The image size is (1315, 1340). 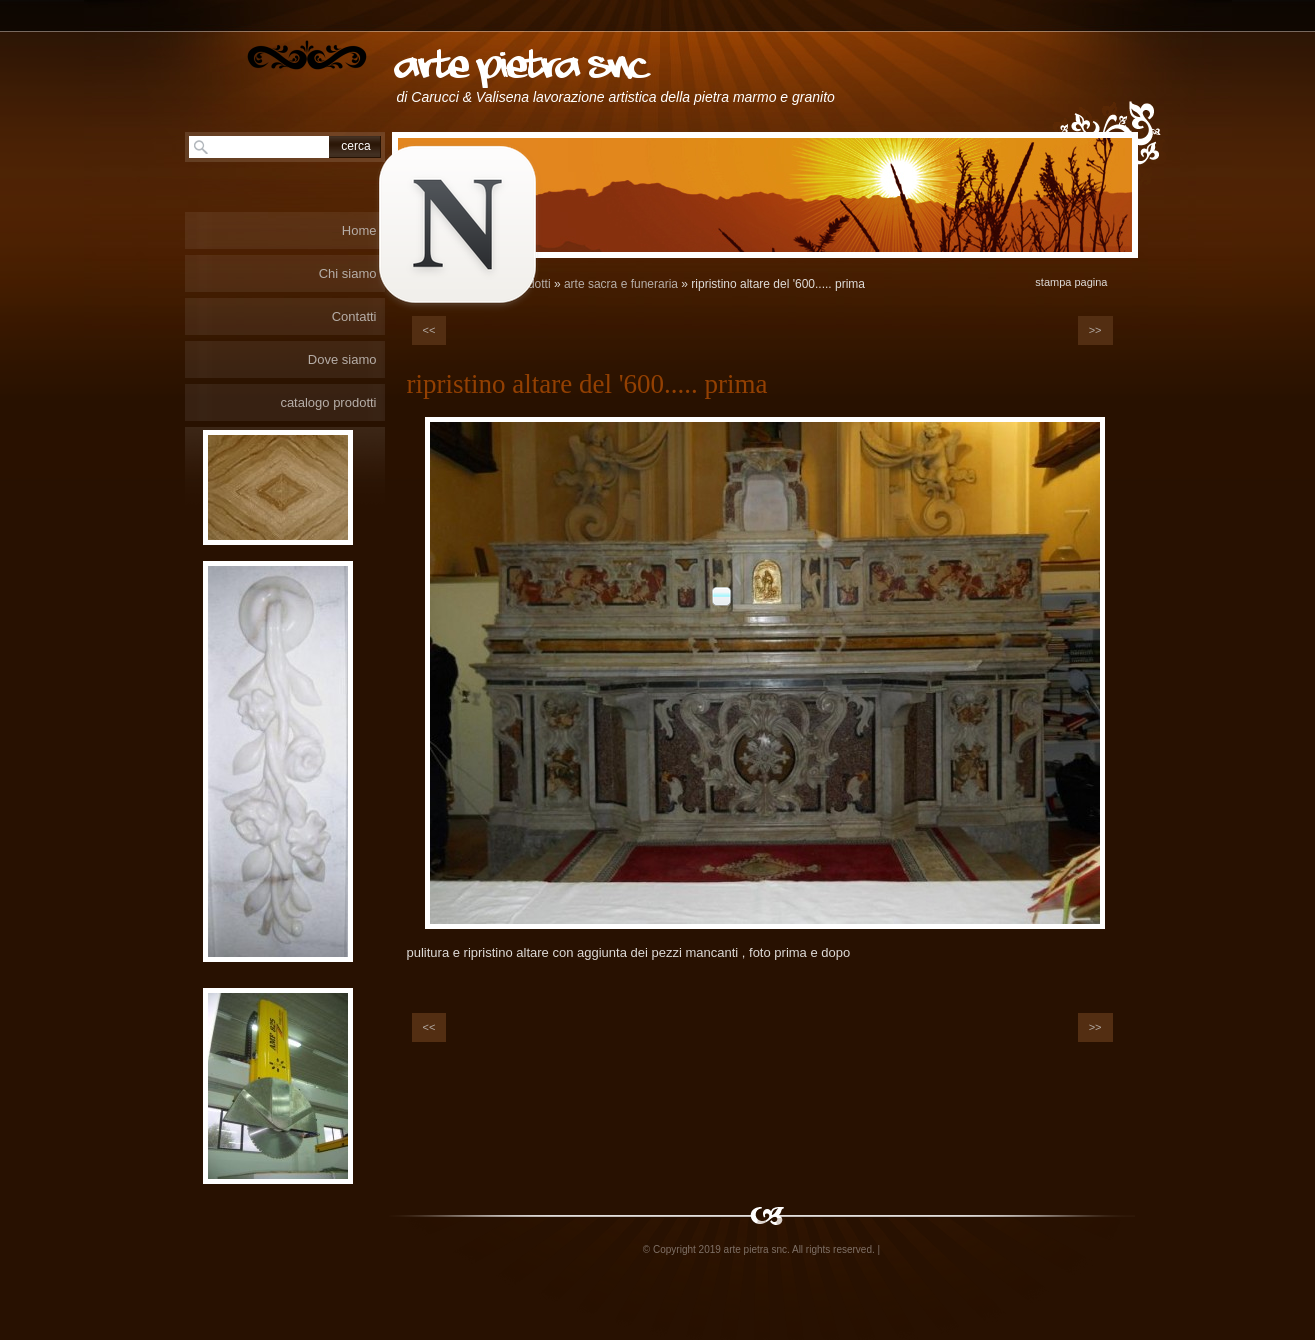 What do you see at coordinates (721, 596) in the screenshot?
I see `open document scanner app` at bounding box center [721, 596].